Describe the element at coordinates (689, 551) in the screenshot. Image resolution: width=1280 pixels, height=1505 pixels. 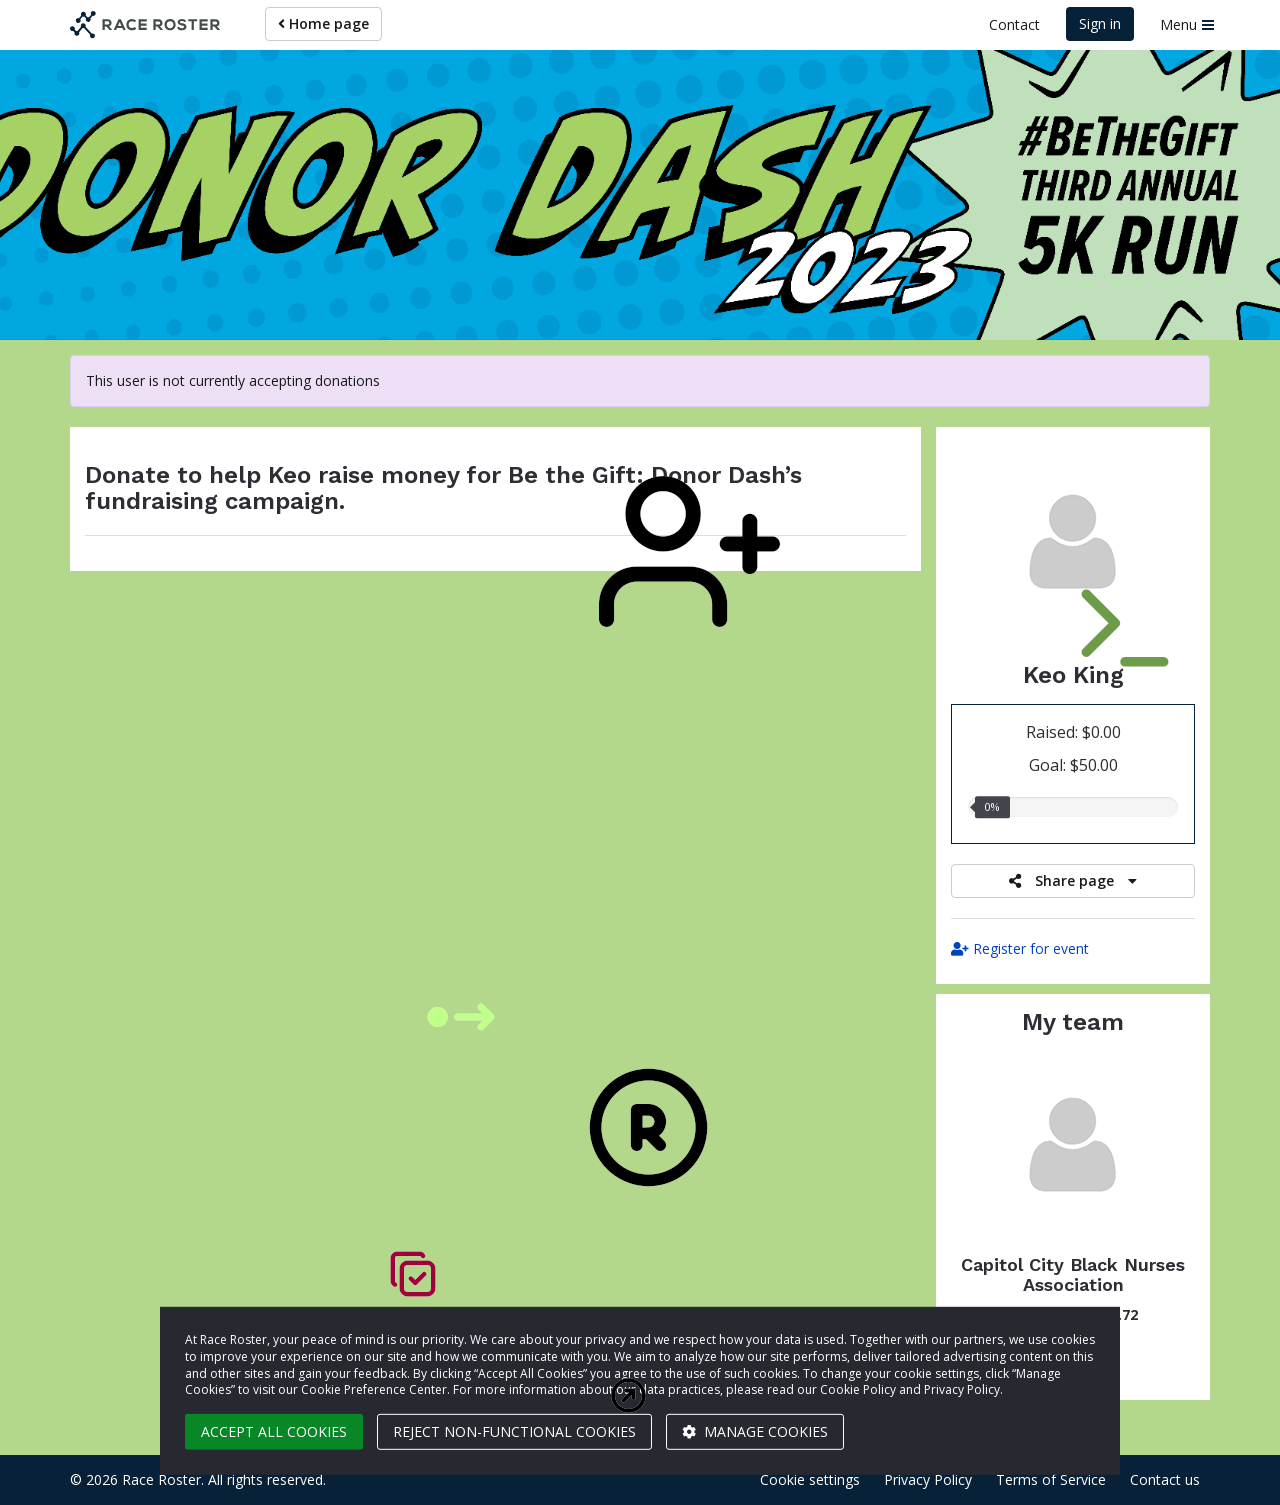
I see `add a new contact or friend` at that location.